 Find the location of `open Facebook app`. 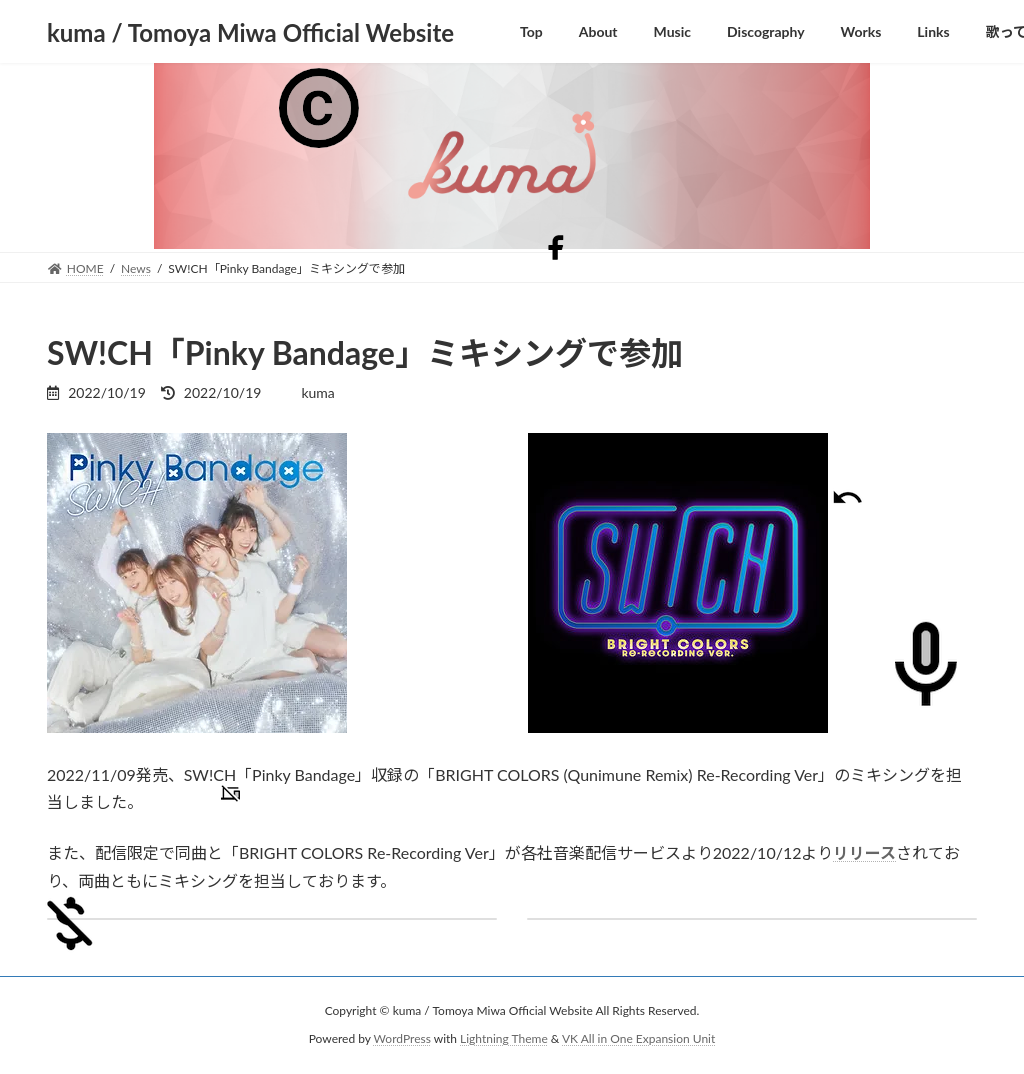

open Facebook app is located at coordinates (556, 247).